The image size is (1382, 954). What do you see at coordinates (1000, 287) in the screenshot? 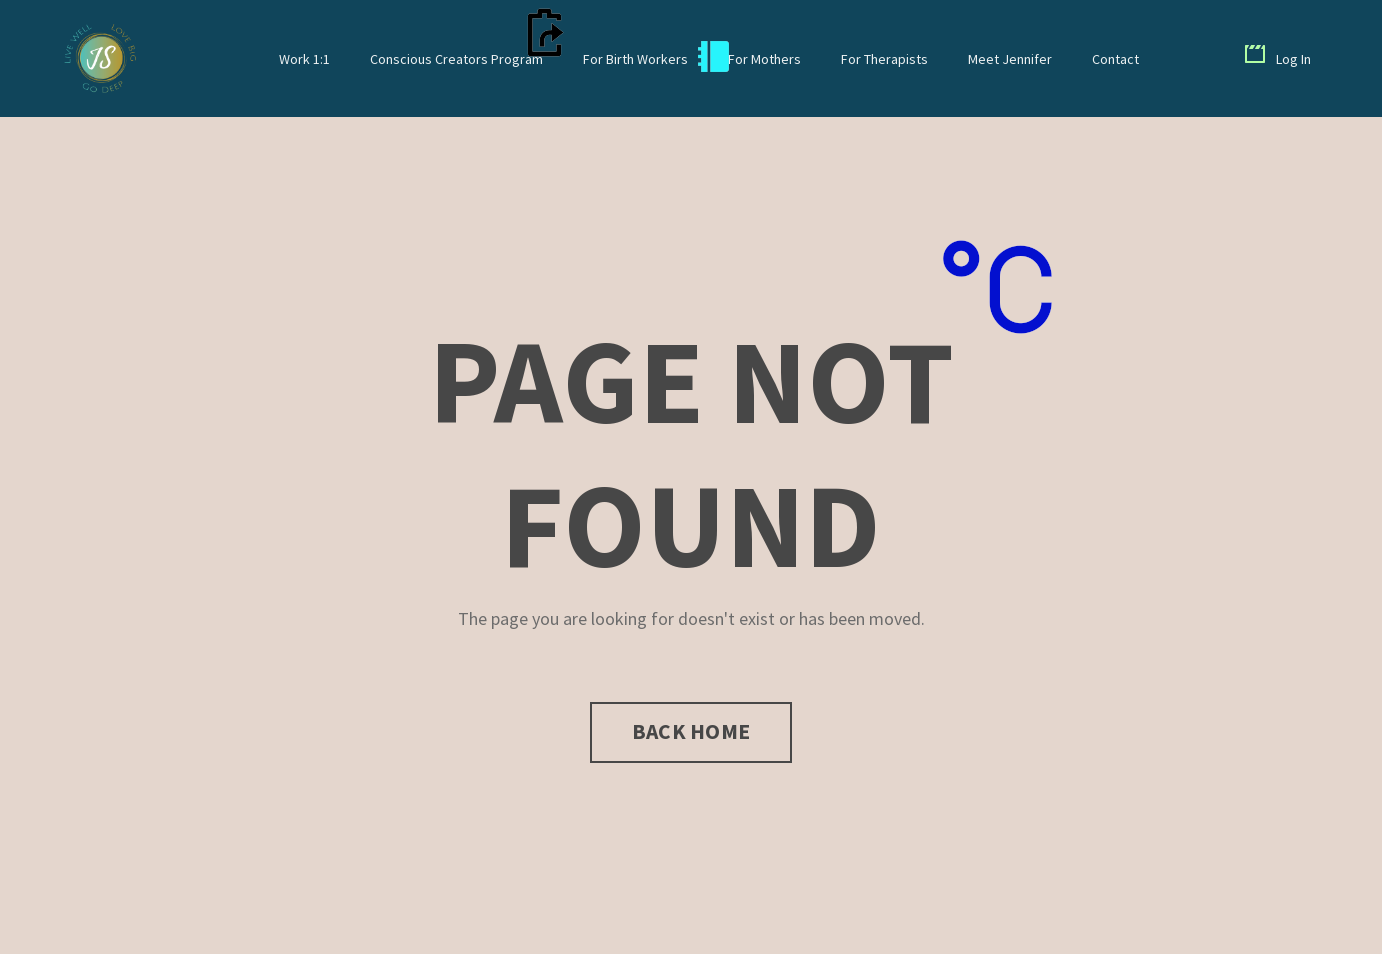
I see `indicates temperature displayed in celsius` at bounding box center [1000, 287].